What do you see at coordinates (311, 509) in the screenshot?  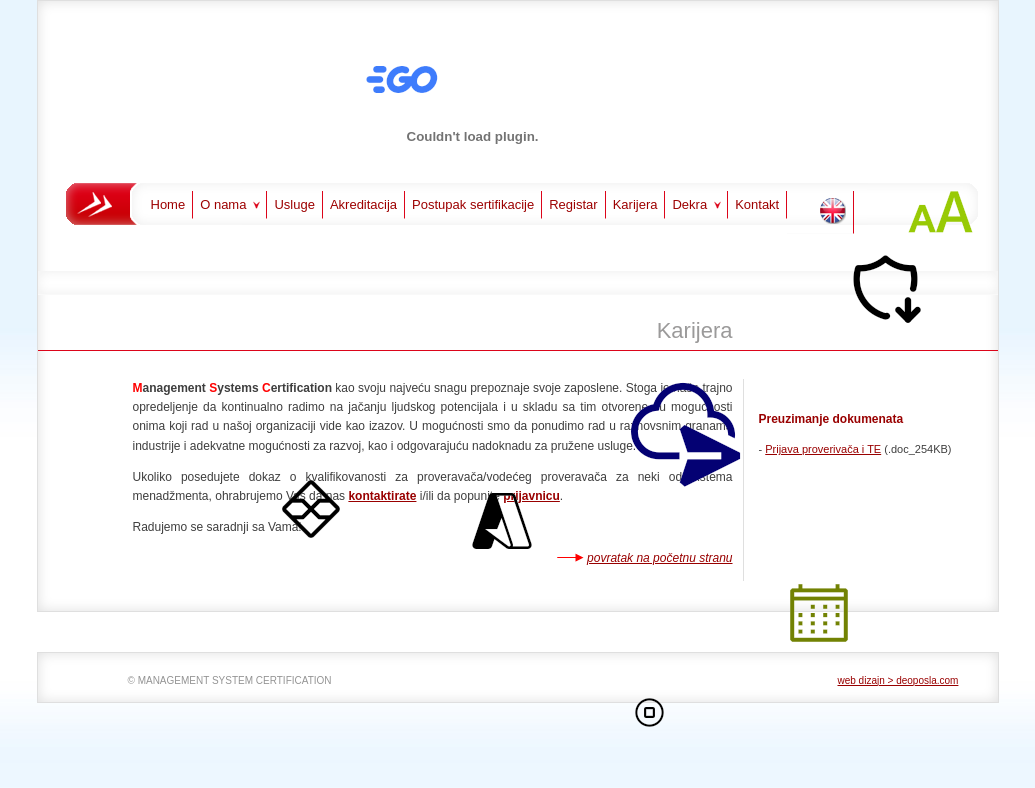 I see `access Pix payment options` at bounding box center [311, 509].